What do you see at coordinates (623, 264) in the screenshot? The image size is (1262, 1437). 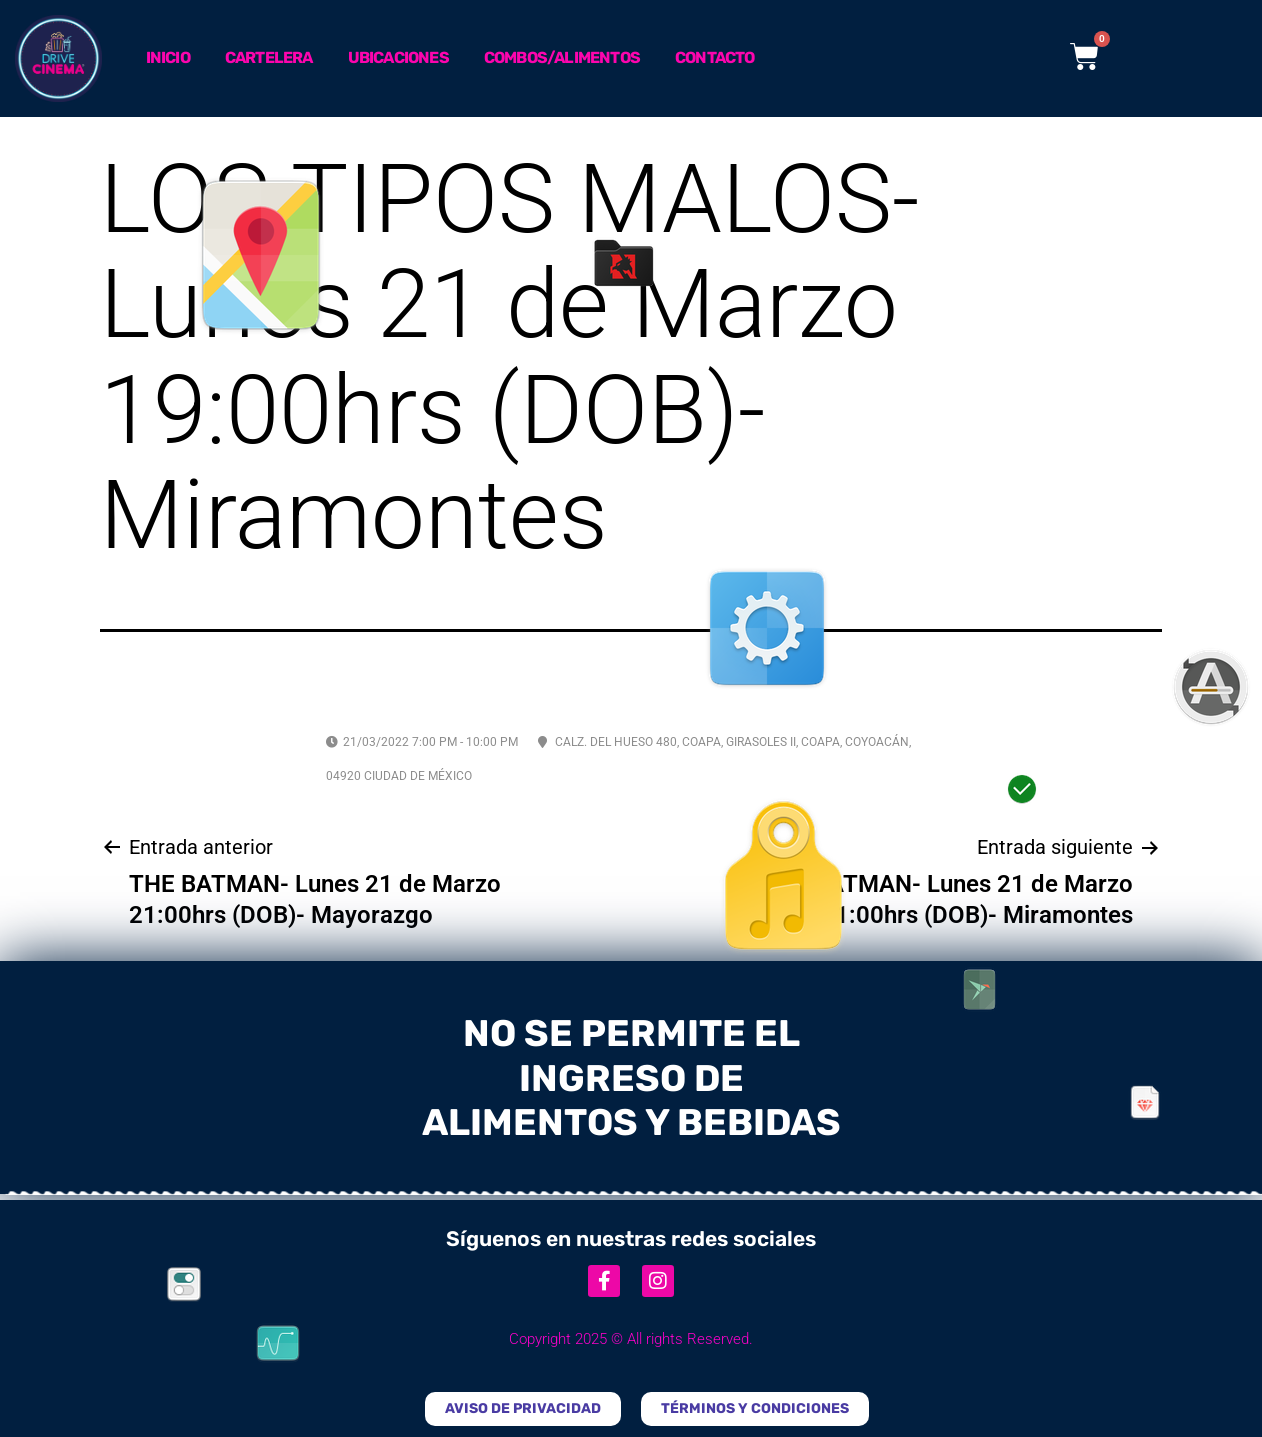 I see `open nusantara project files folder` at bounding box center [623, 264].